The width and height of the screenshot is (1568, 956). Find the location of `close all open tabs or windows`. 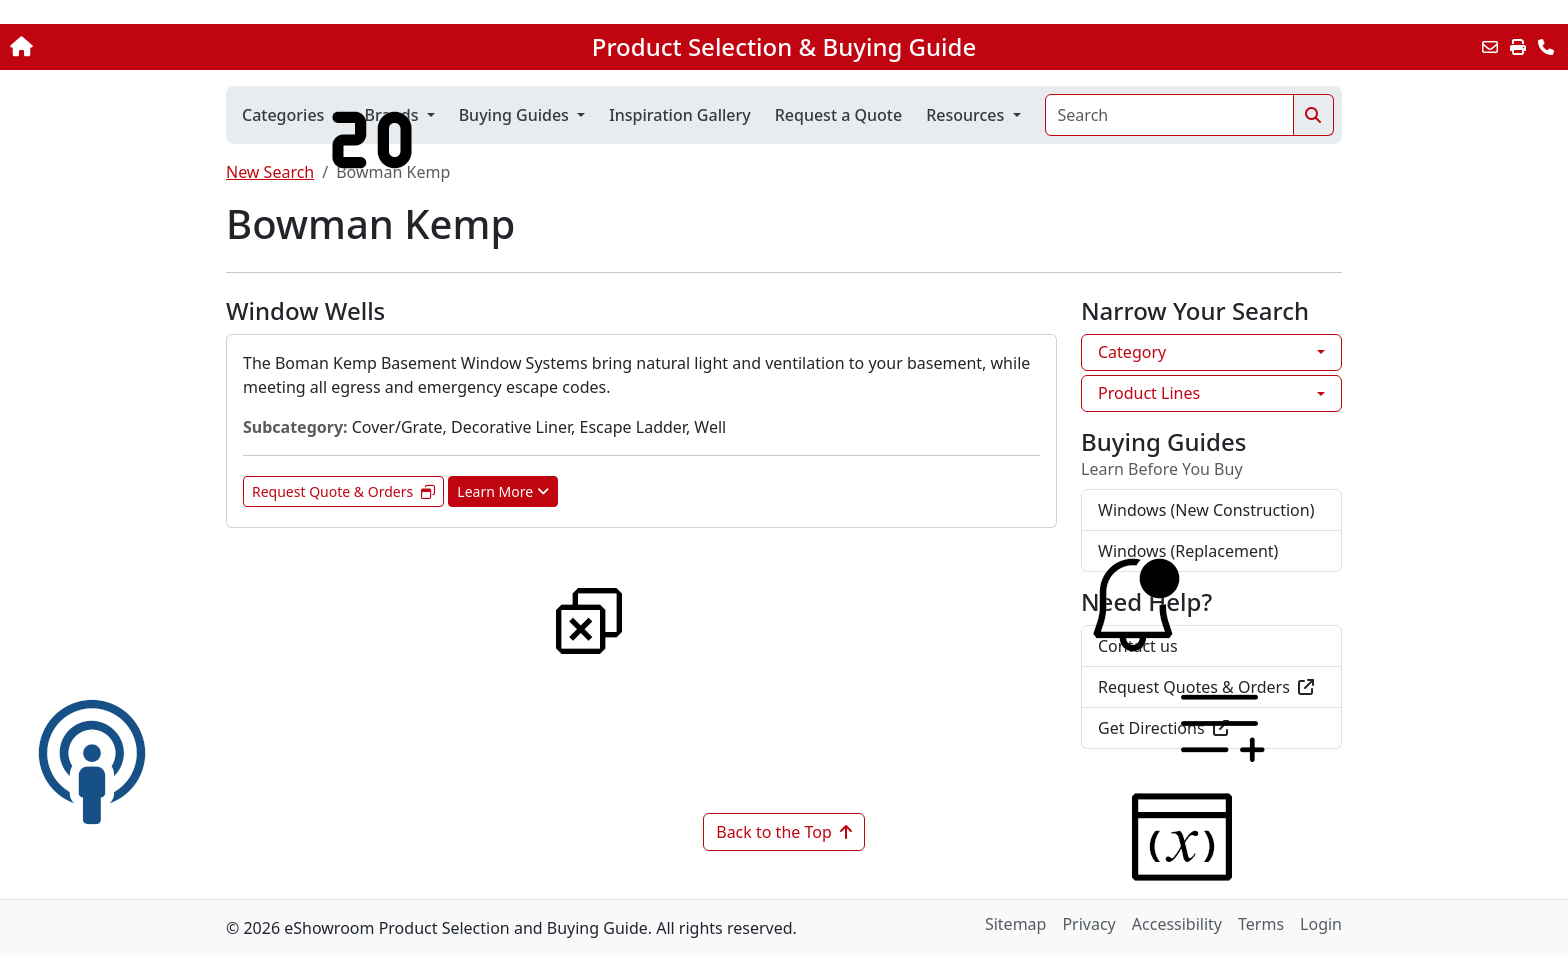

close all open tabs or windows is located at coordinates (589, 621).